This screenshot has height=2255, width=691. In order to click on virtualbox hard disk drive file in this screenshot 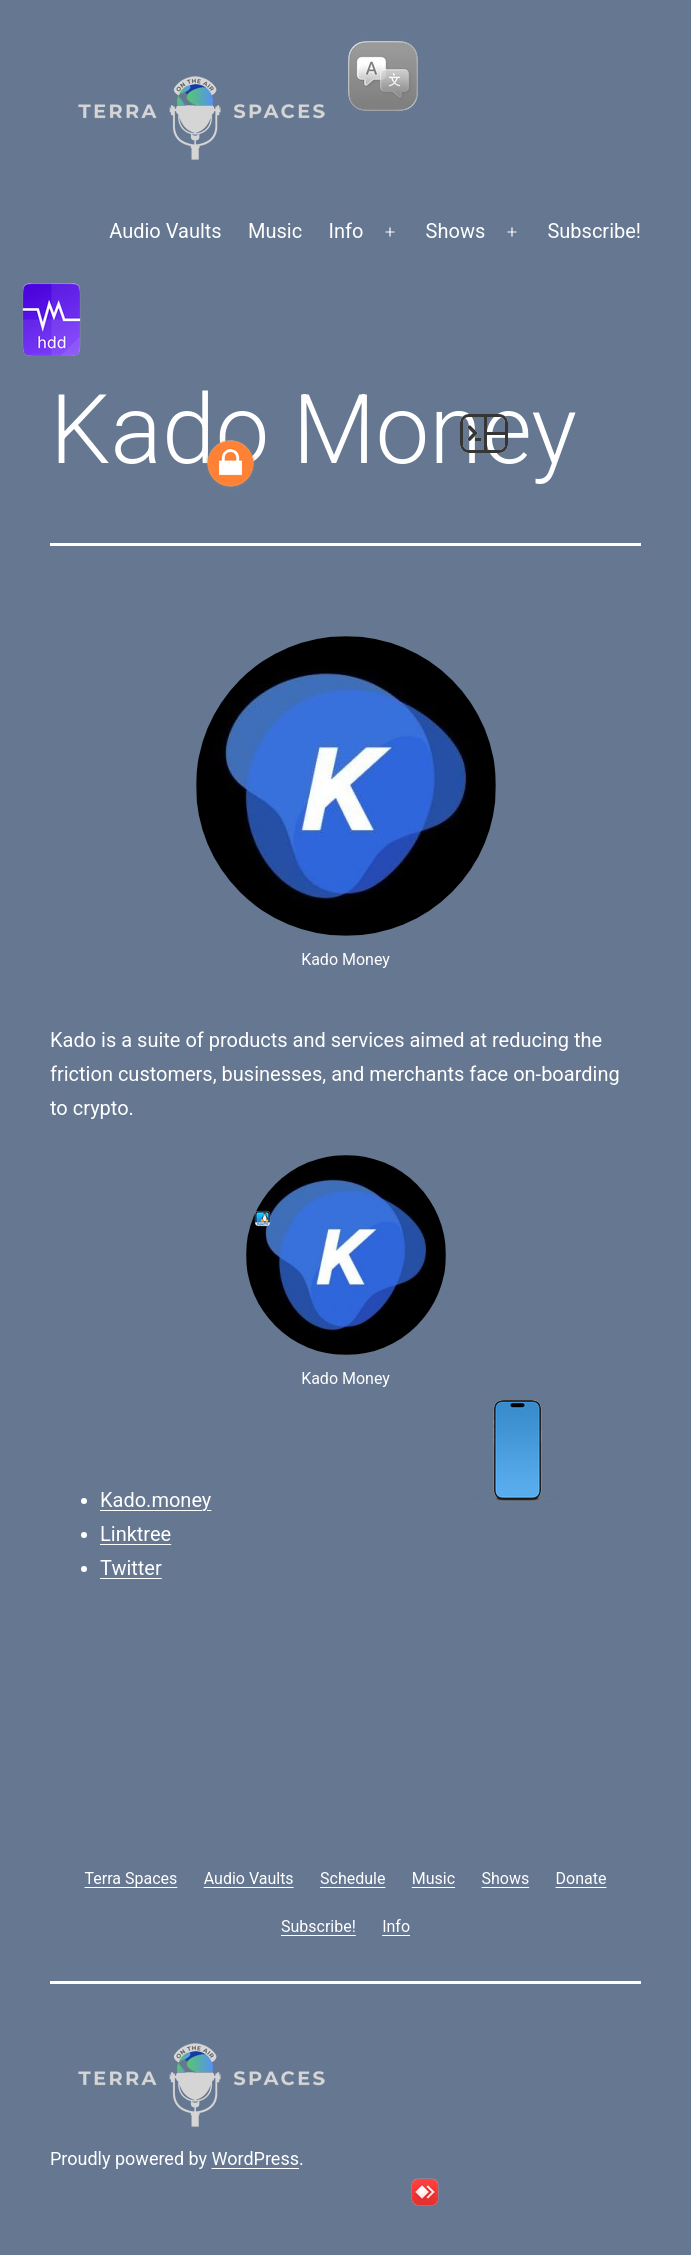, I will do `click(51, 319)`.